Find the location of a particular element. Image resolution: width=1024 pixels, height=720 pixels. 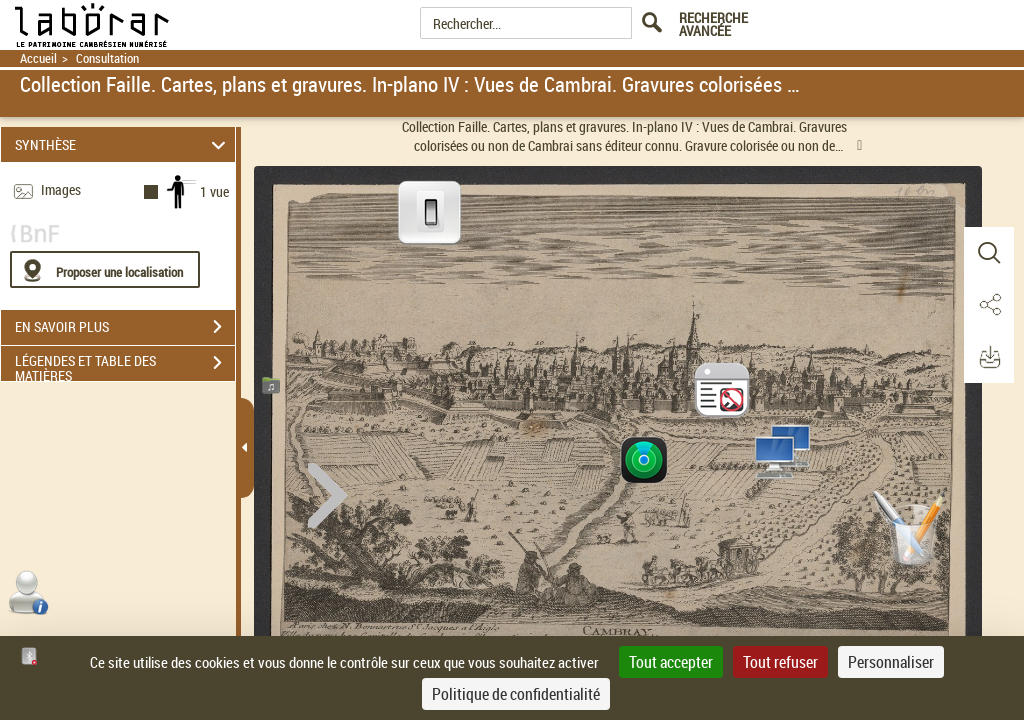

access office and productivity applications is located at coordinates (911, 527).